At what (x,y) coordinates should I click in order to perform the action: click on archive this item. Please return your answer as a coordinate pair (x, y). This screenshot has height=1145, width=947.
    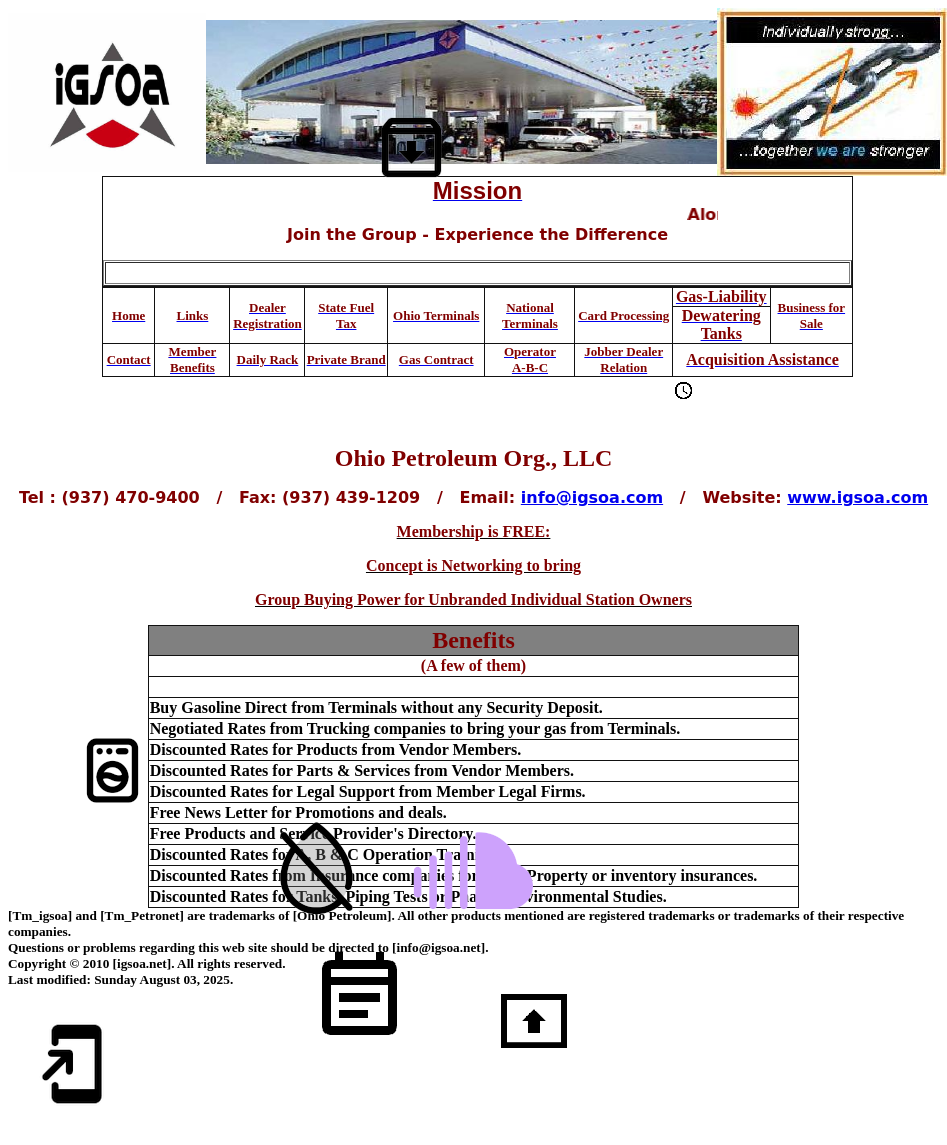
    Looking at the image, I should click on (411, 147).